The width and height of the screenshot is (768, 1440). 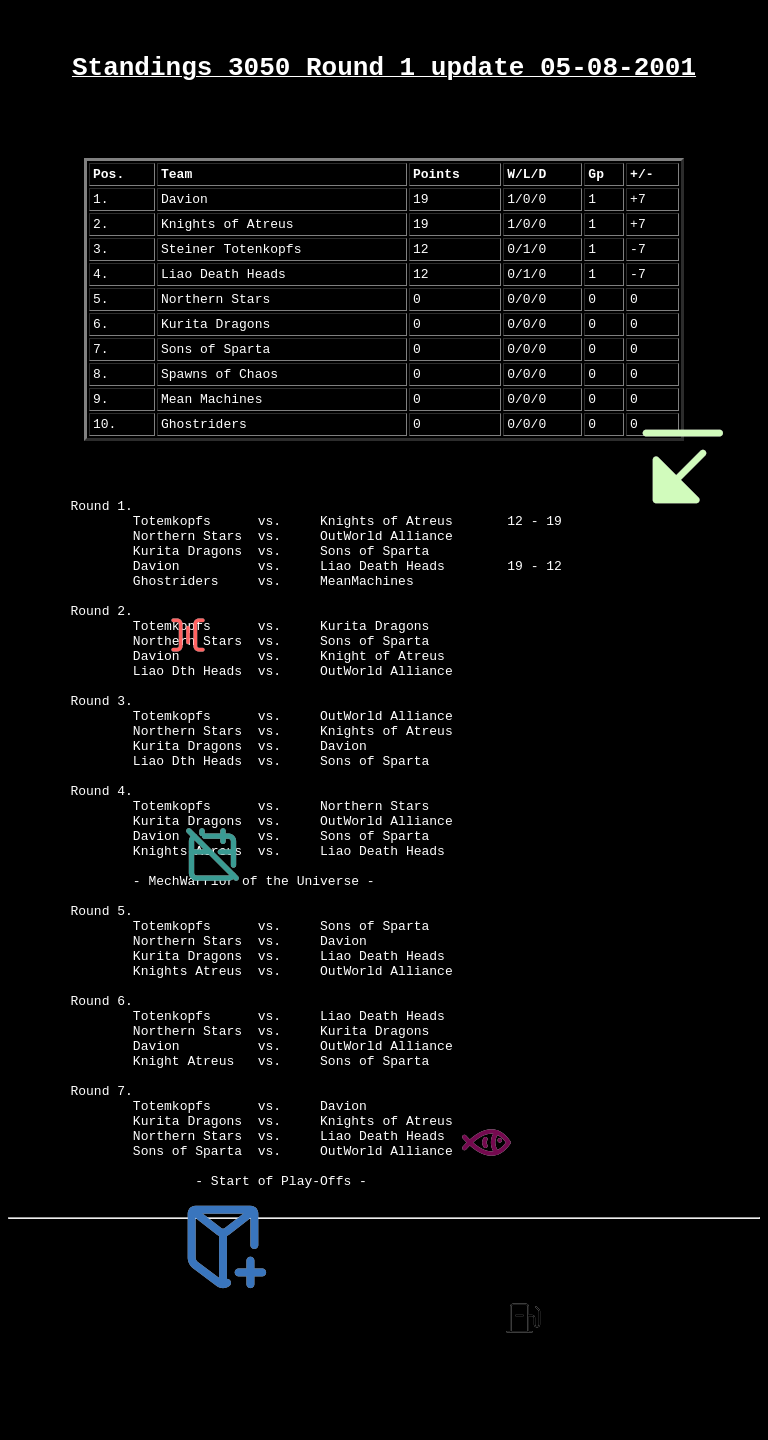 What do you see at coordinates (486, 1142) in the screenshot?
I see `browse seafood or fish-related content` at bounding box center [486, 1142].